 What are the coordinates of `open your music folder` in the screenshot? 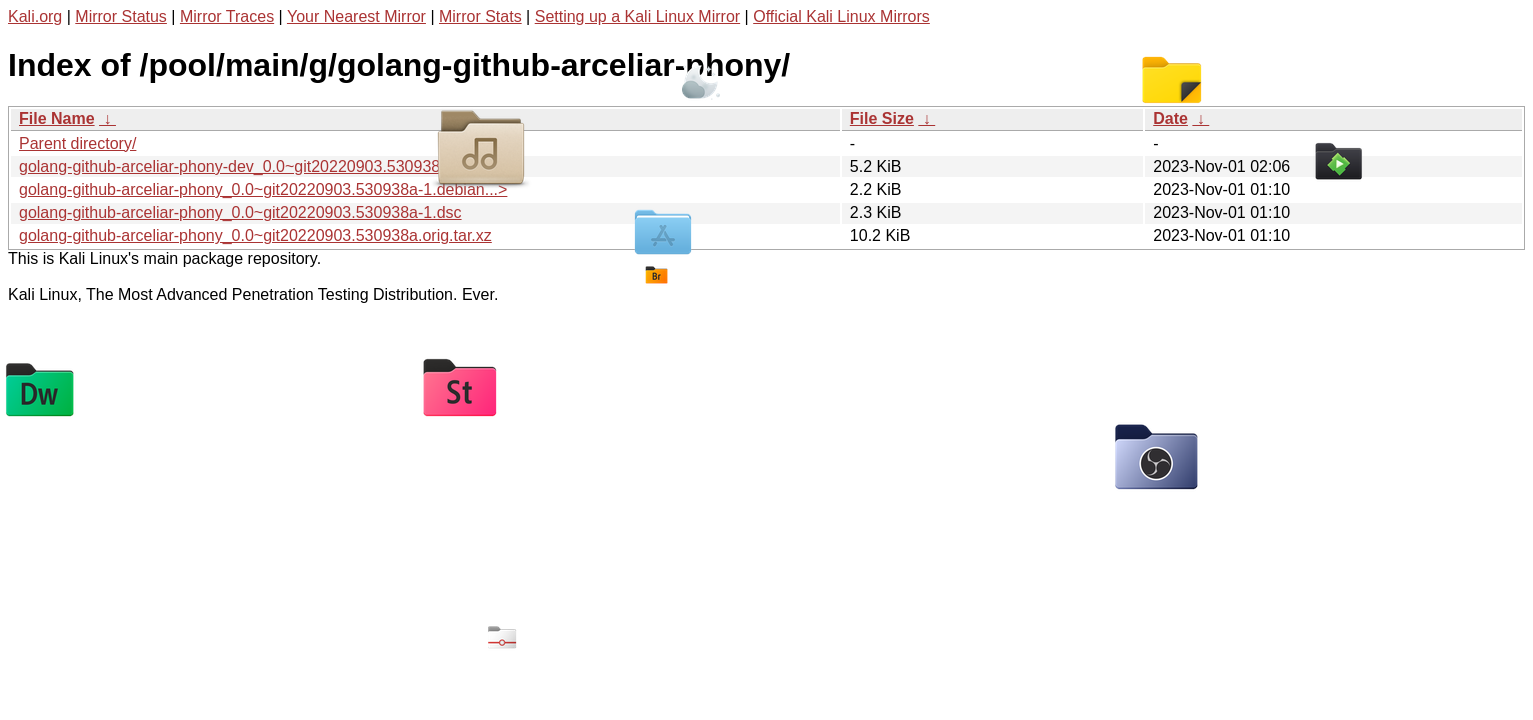 It's located at (481, 152).